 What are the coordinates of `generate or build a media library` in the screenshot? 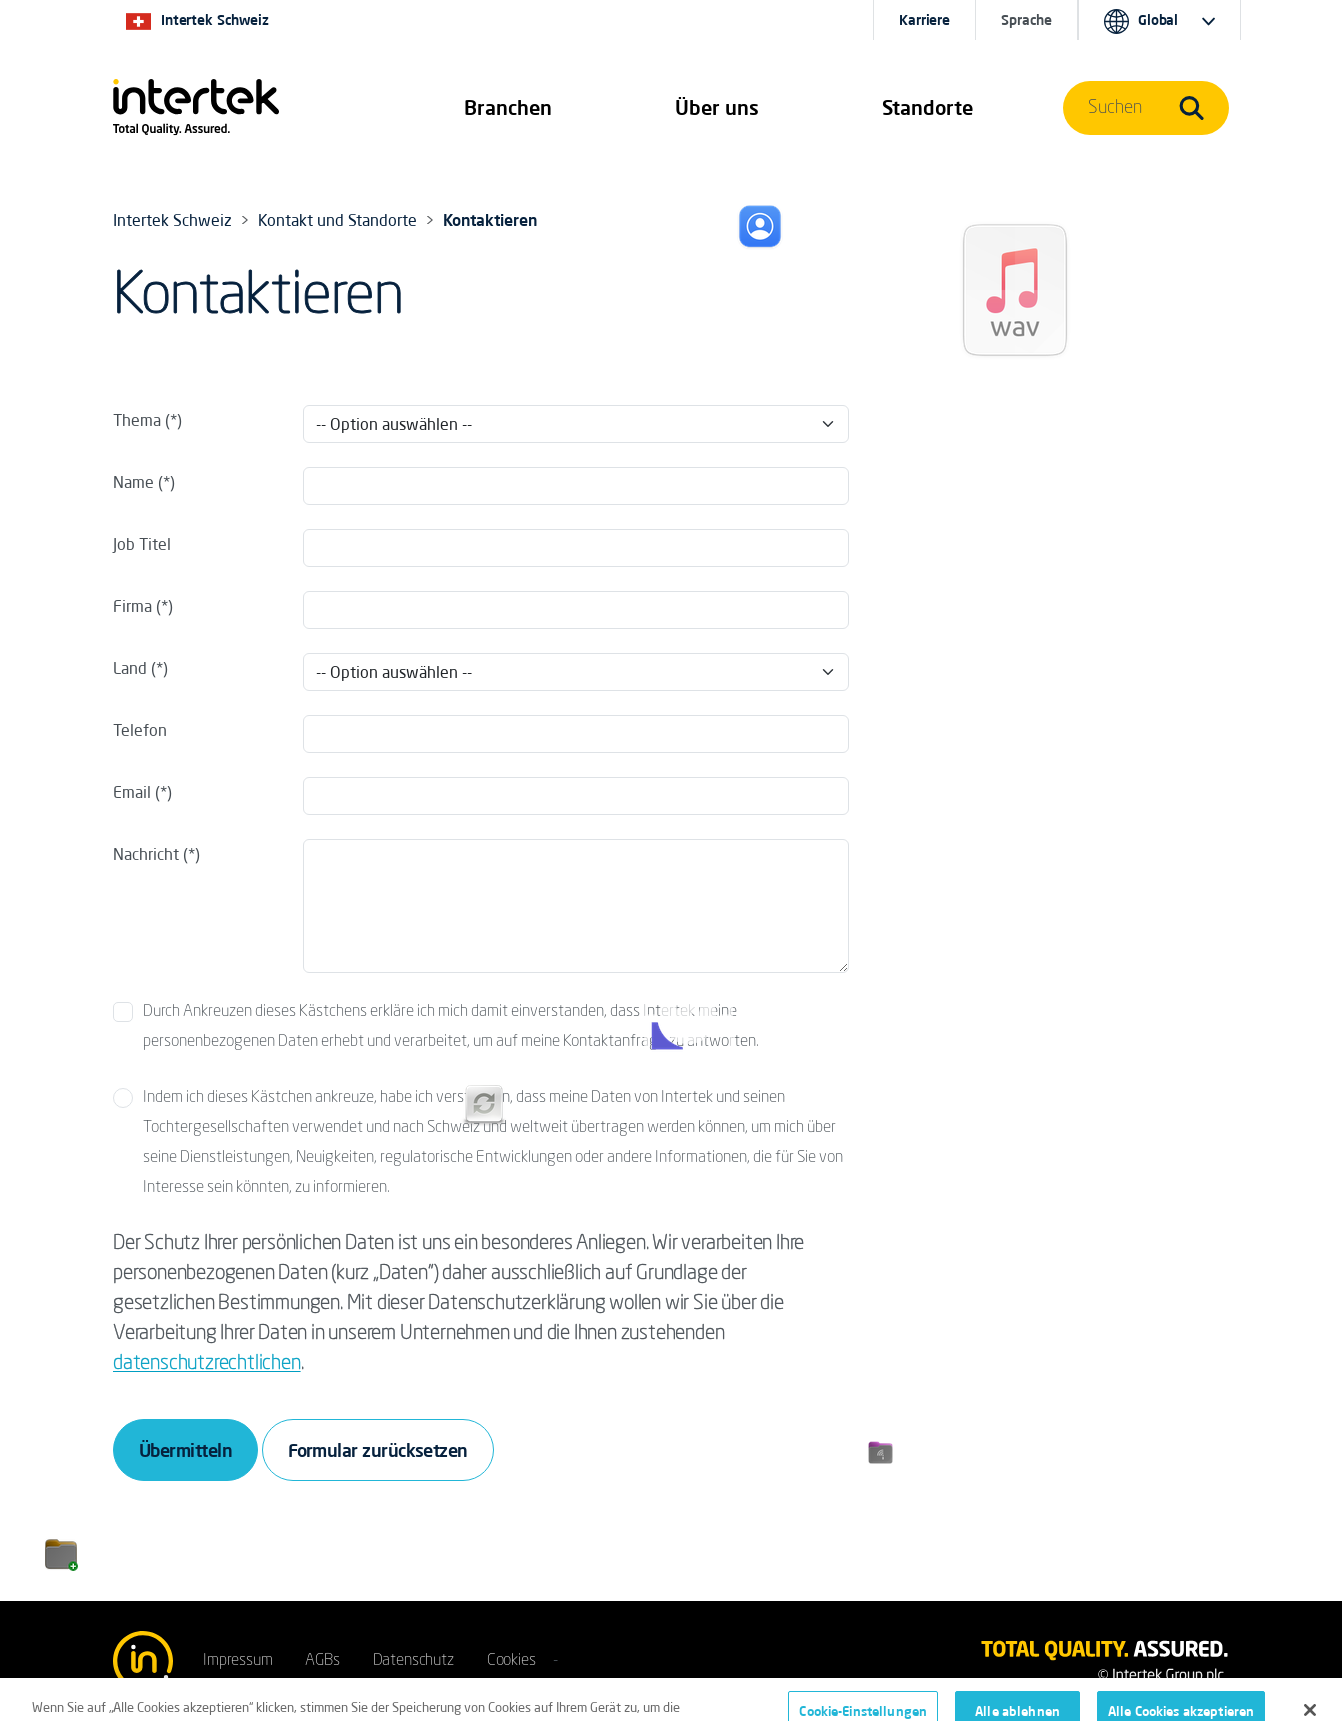 It's located at (688, 1016).